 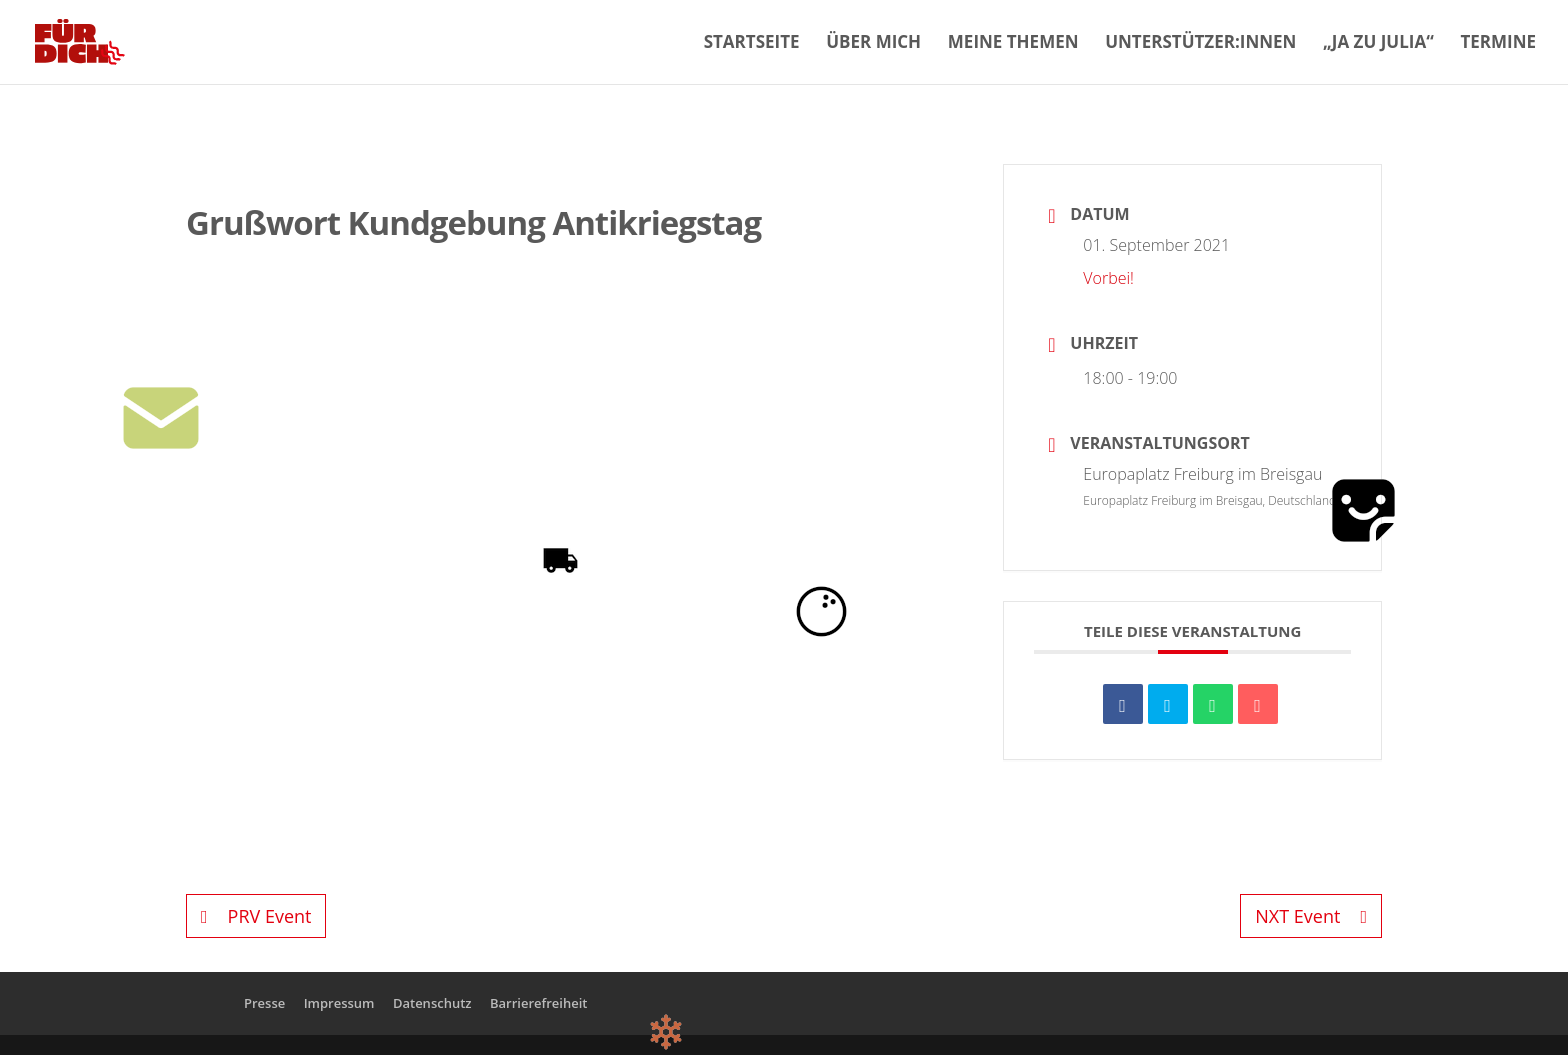 I want to click on access bowling game or activity, so click(x=821, y=611).